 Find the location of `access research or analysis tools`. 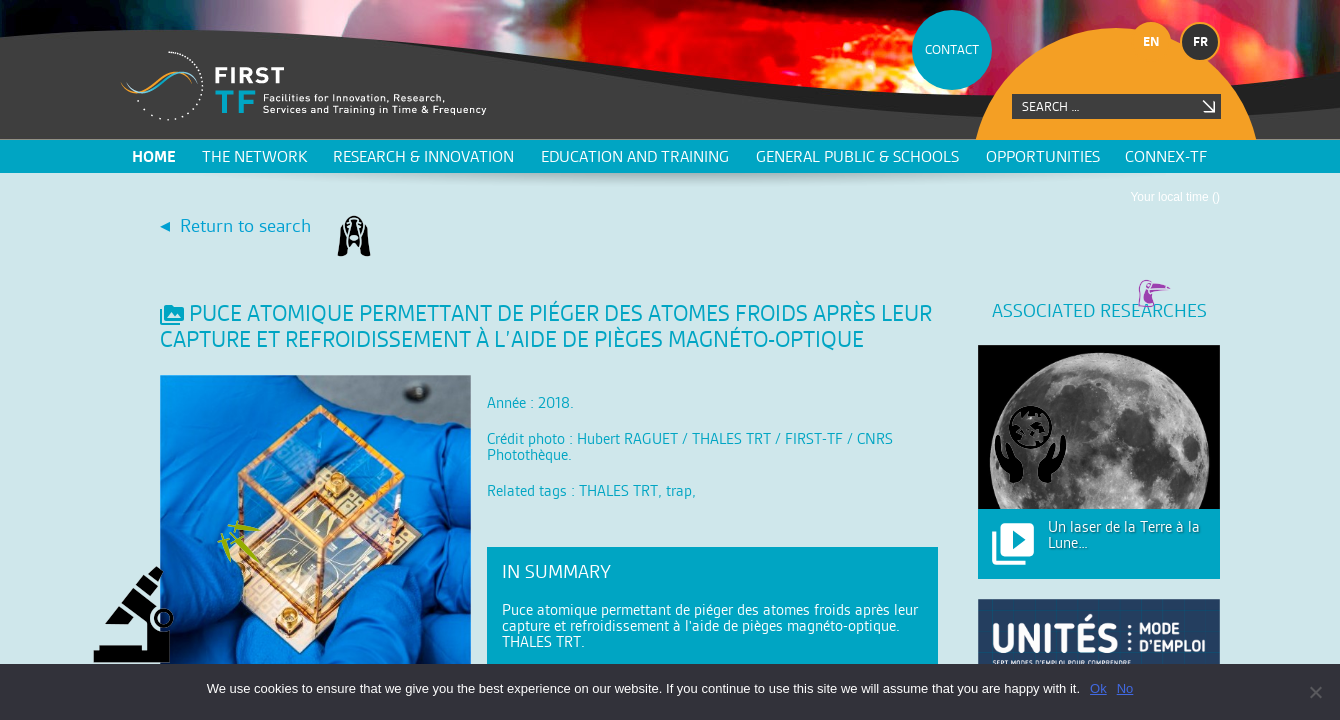

access research or analysis tools is located at coordinates (133, 613).